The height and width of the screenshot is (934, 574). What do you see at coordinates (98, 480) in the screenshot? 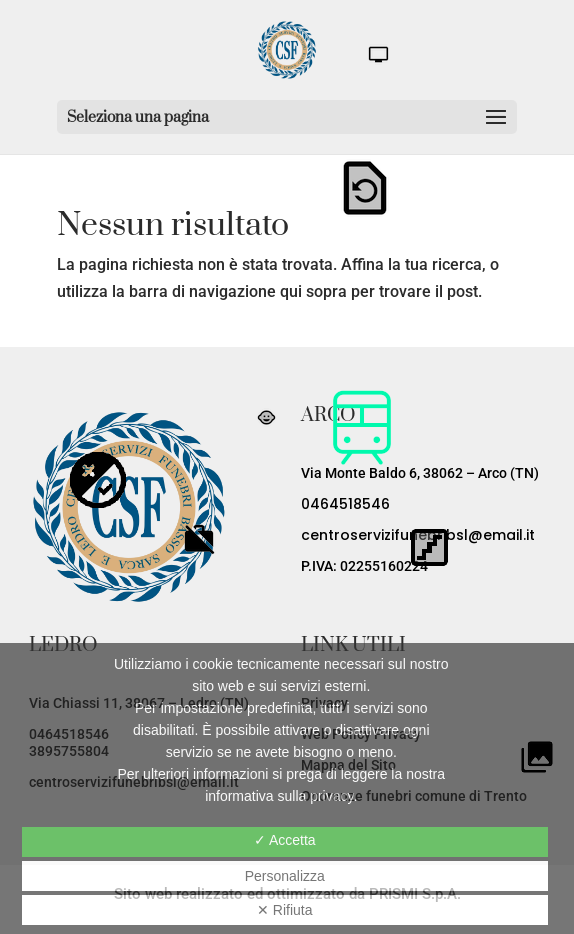
I see `indicates an unstable or inconsistent status` at bounding box center [98, 480].